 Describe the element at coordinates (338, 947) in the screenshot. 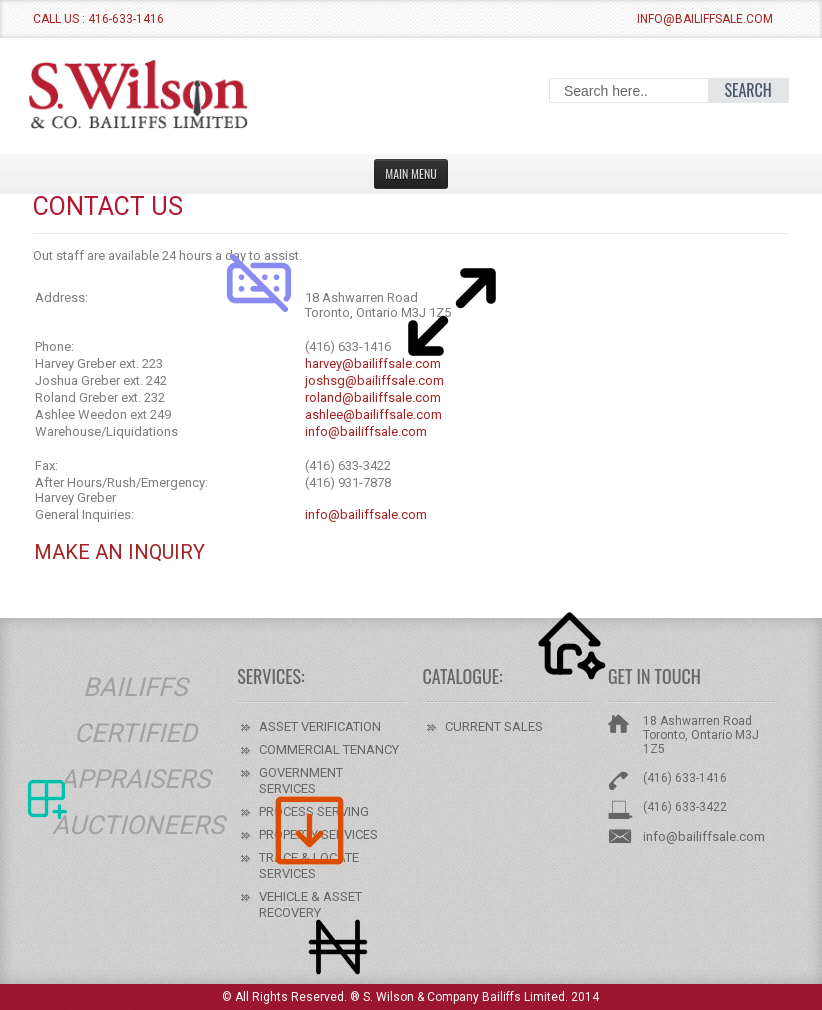

I see `nigerian naira currency symbol` at that location.